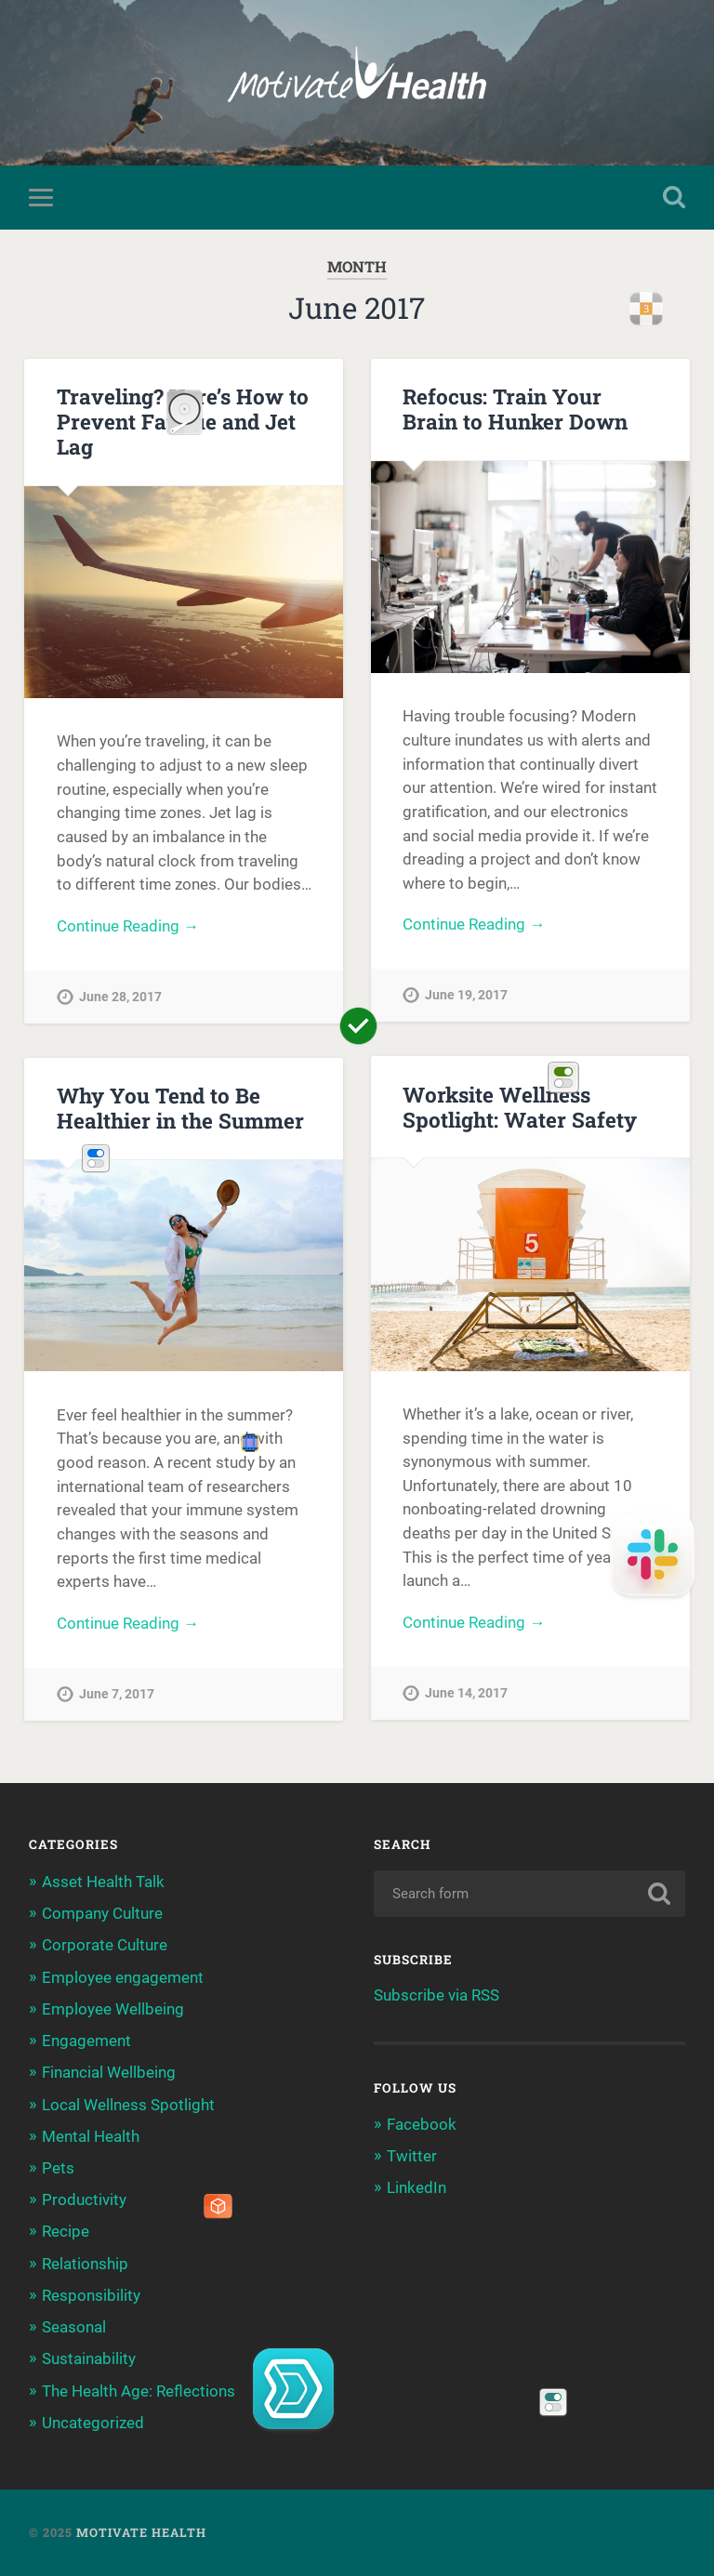 The image size is (714, 2576). Describe the element at coordinates (653, 1554) in the screenshot. I see `open Slack messaging app` at that location.